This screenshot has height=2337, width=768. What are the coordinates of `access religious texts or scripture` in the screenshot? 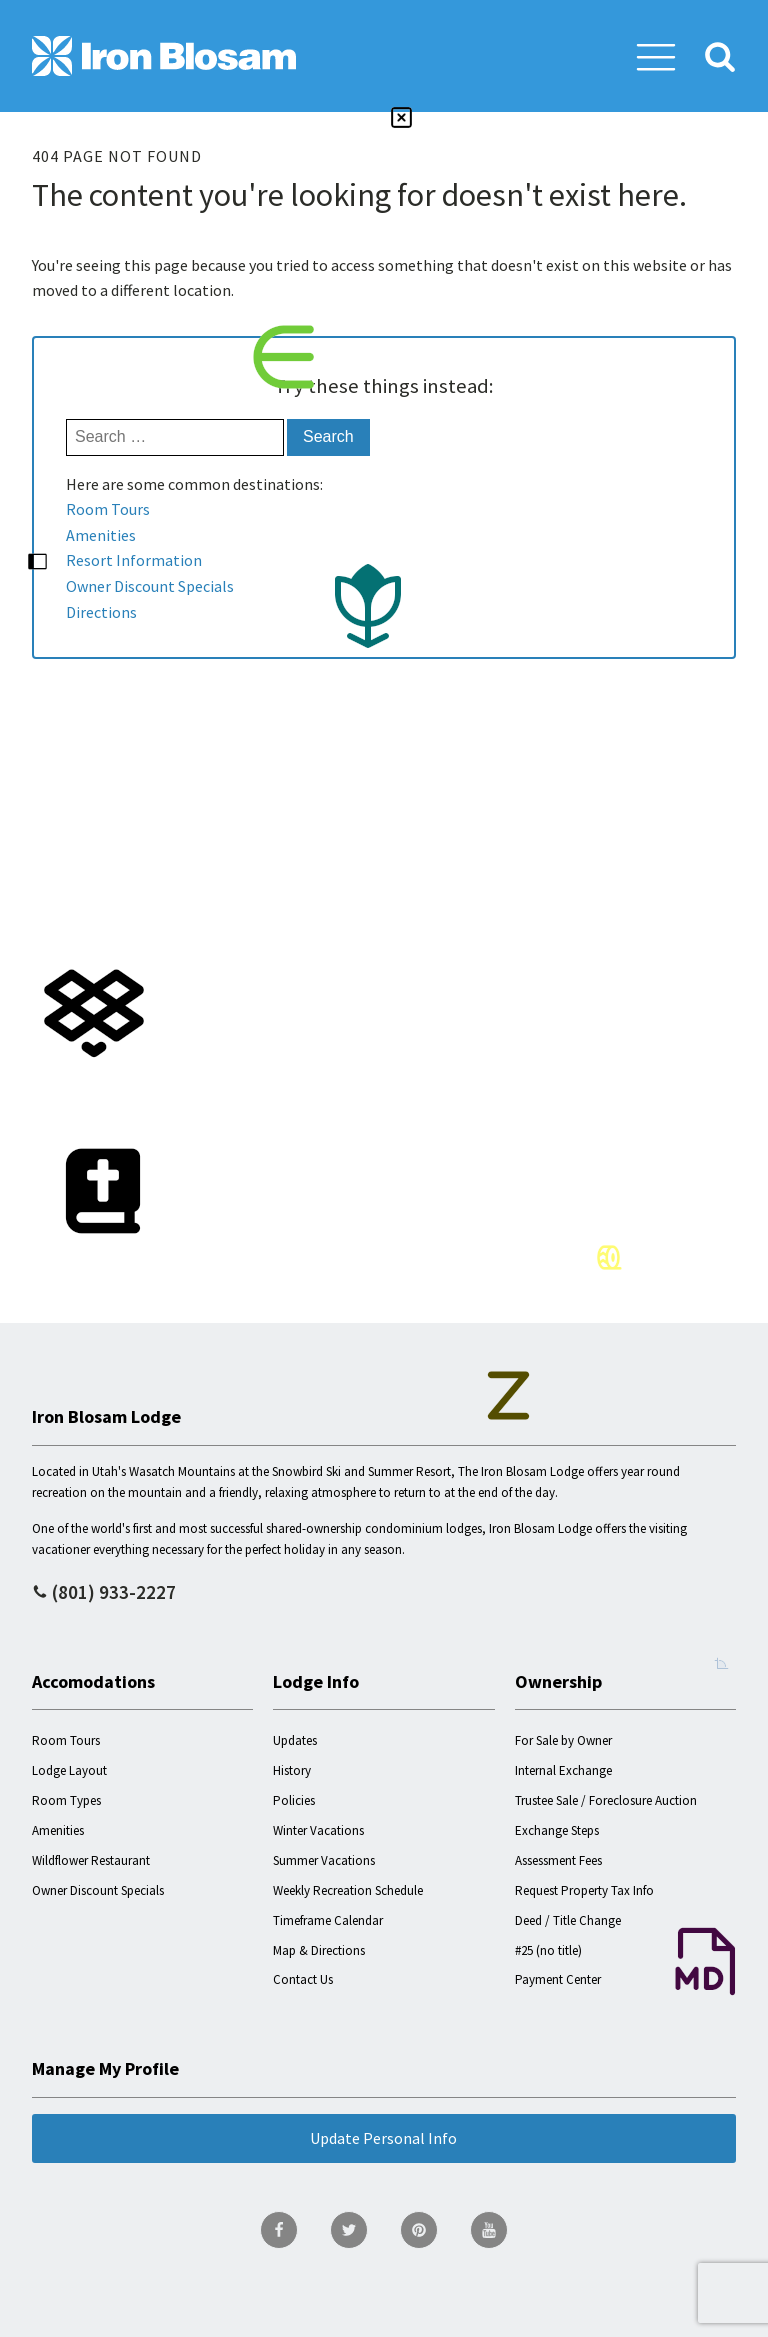 It's located at (103, 1191).